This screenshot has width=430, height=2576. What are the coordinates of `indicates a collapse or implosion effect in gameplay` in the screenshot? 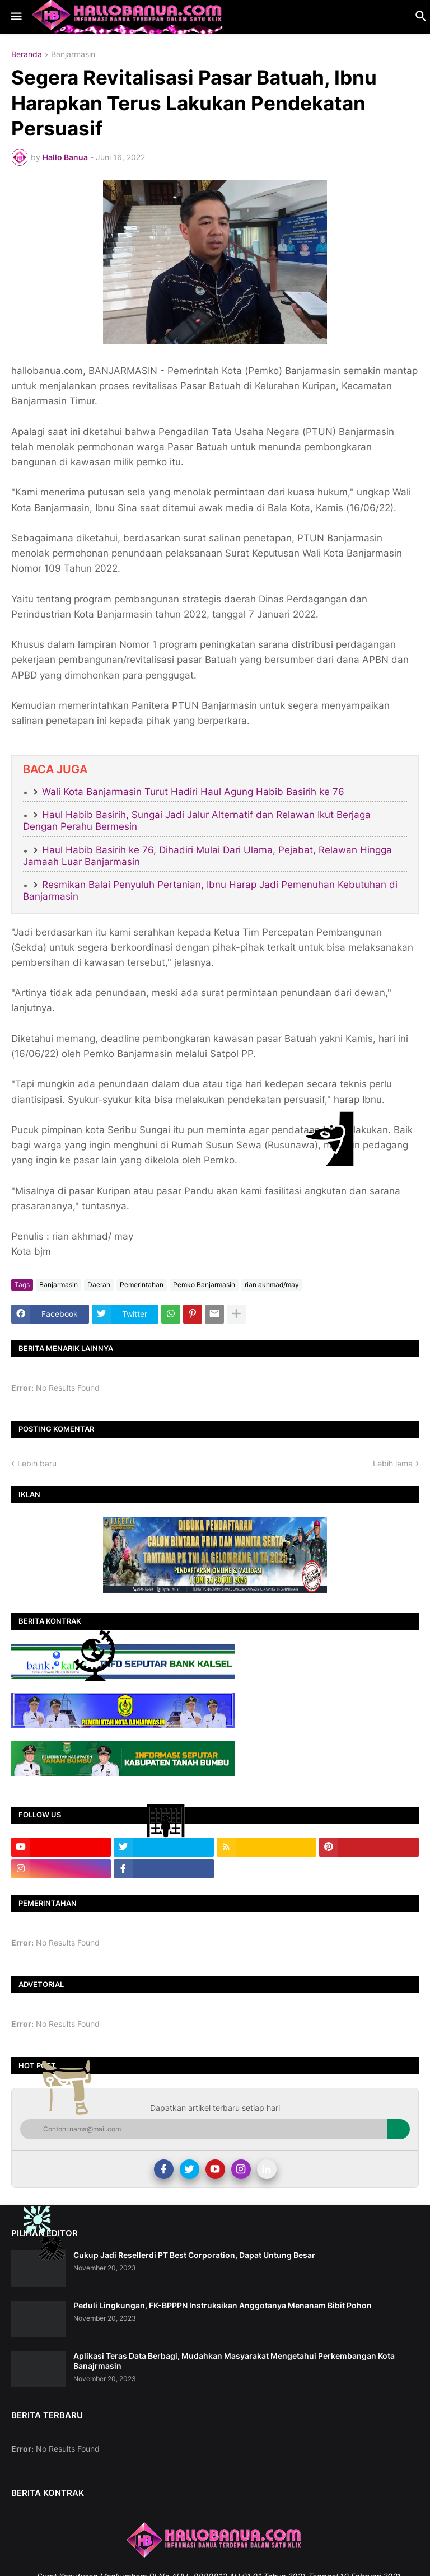 It's located at (37, 2219).